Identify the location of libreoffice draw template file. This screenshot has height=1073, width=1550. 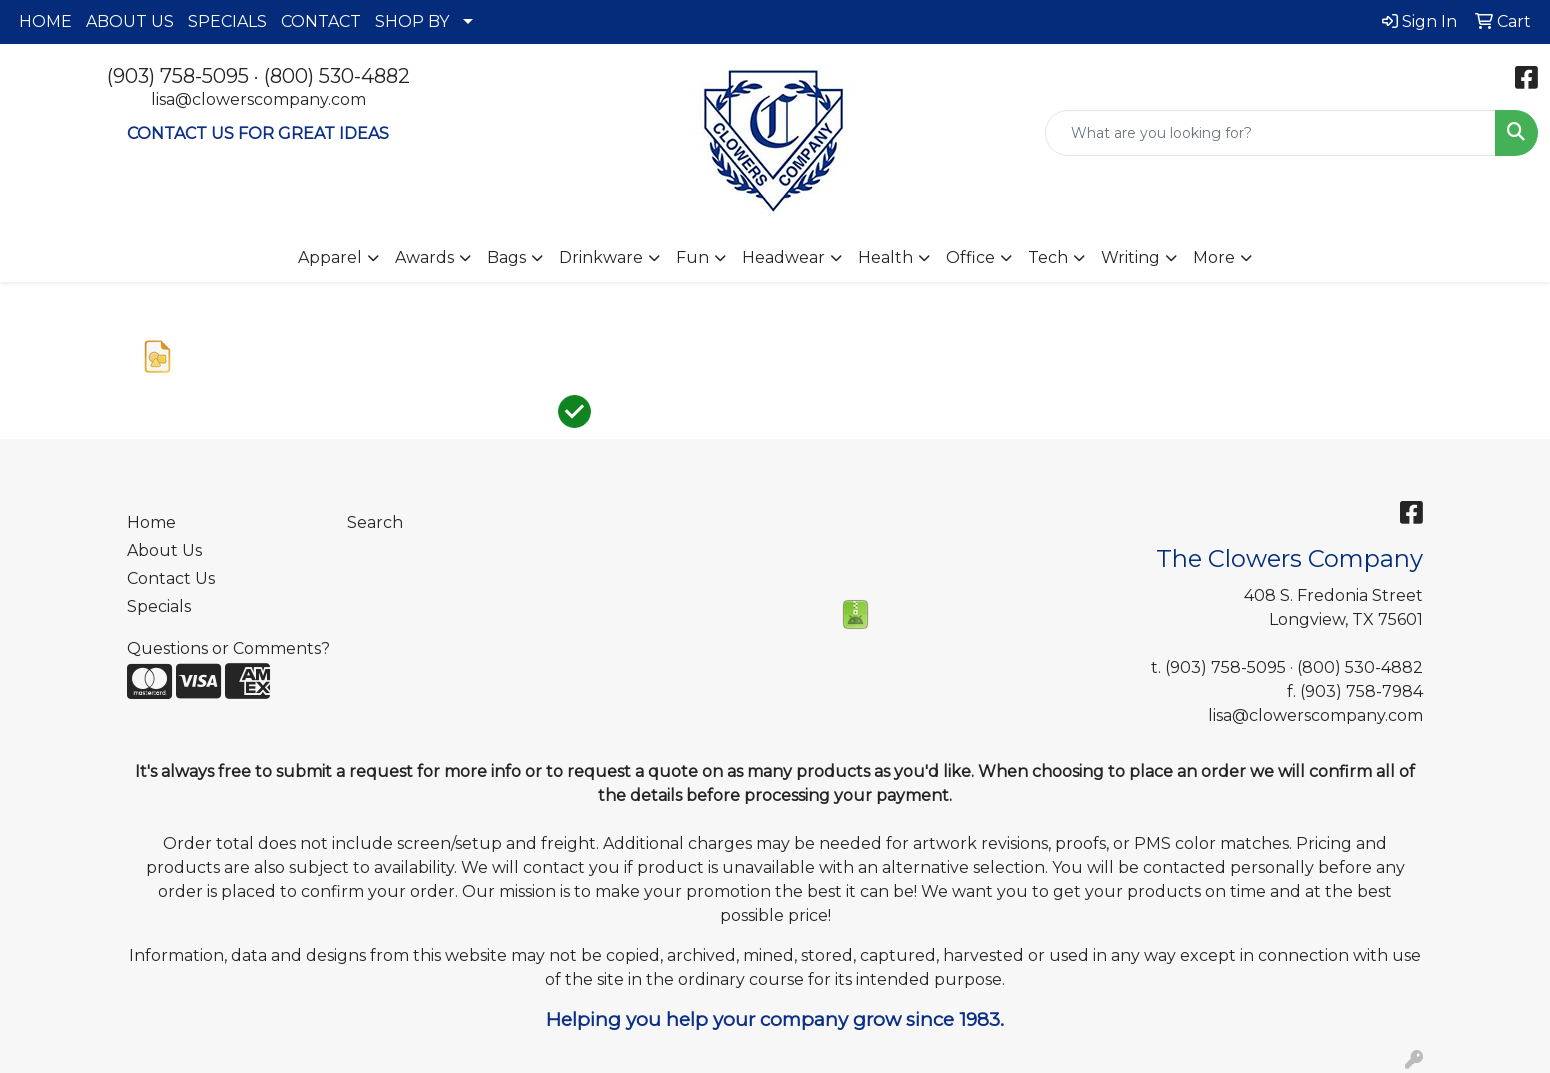
(157, 356).